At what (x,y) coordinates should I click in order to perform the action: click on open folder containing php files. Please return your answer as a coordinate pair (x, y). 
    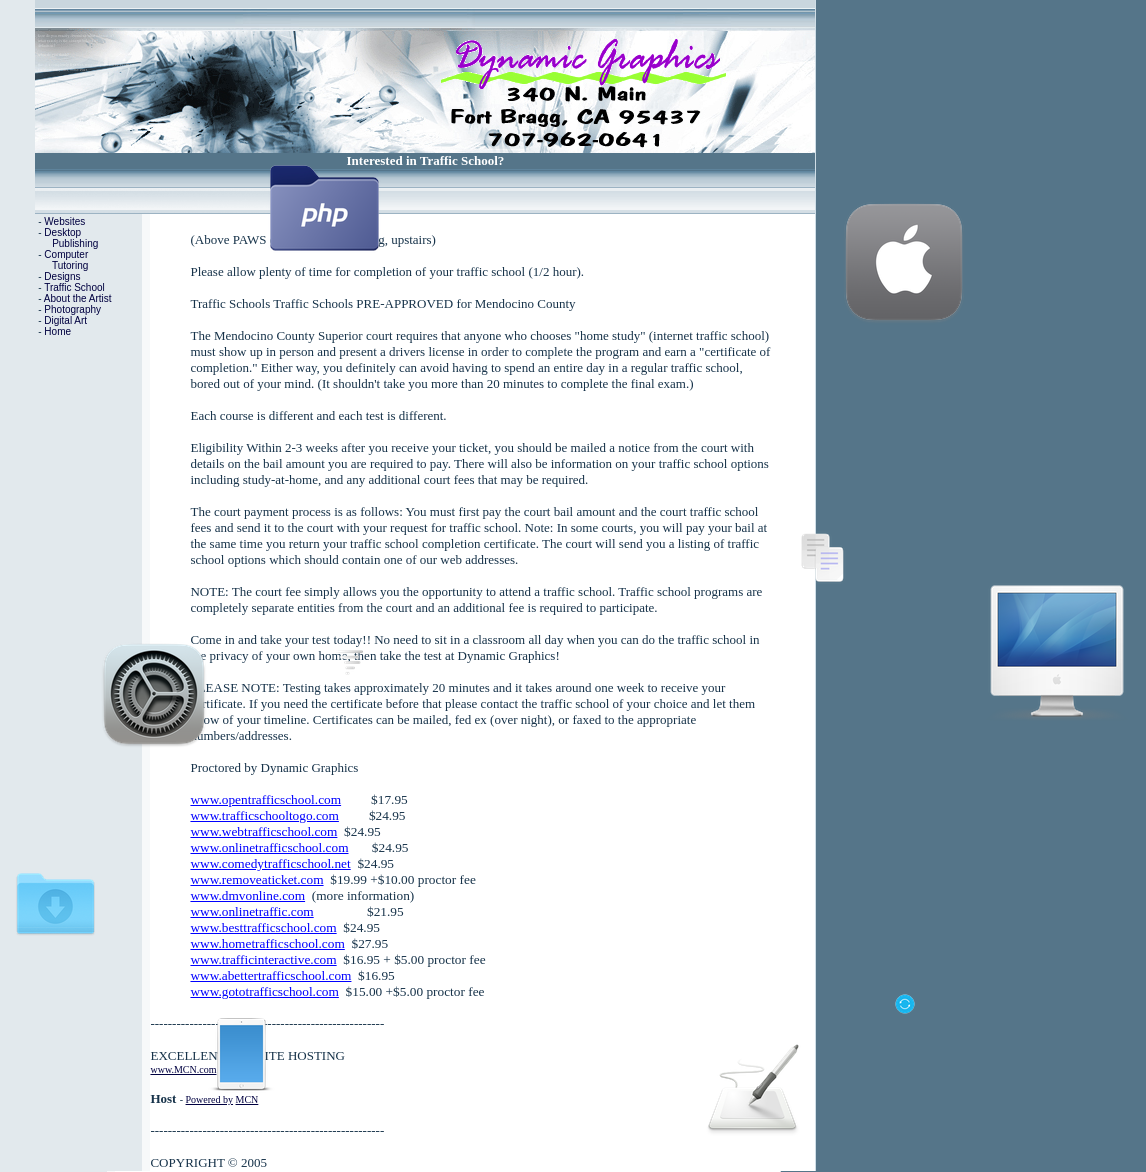
    Looking at the image, I should click on (324, 211).